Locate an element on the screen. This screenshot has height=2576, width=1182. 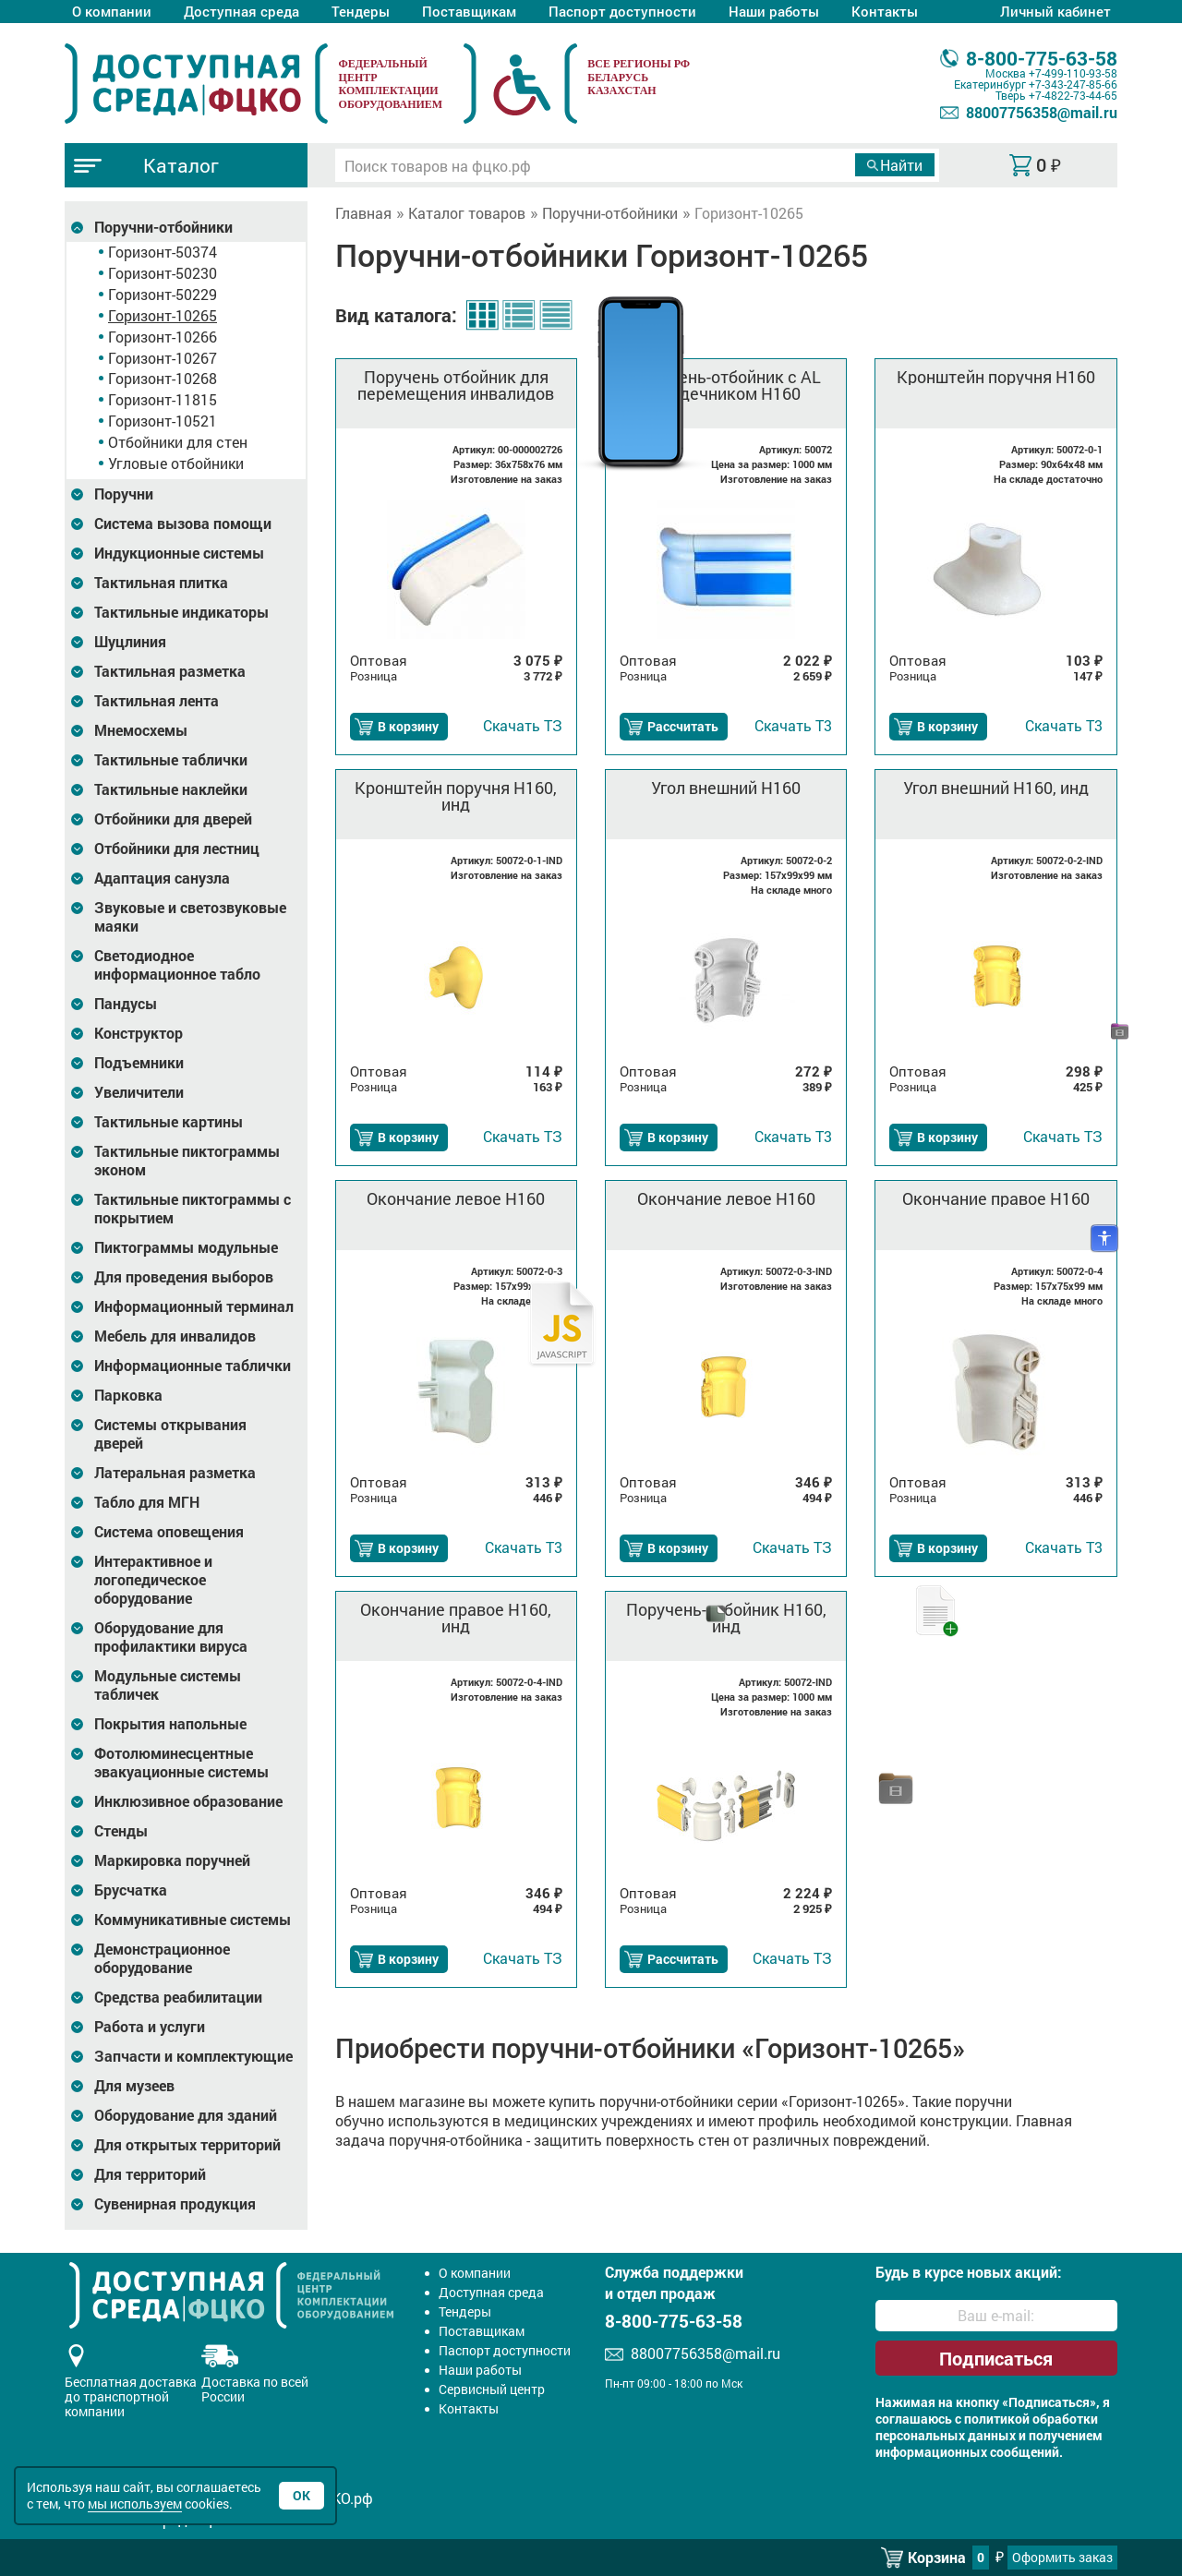
open your videos folder is located at coordinates (896, 1788).